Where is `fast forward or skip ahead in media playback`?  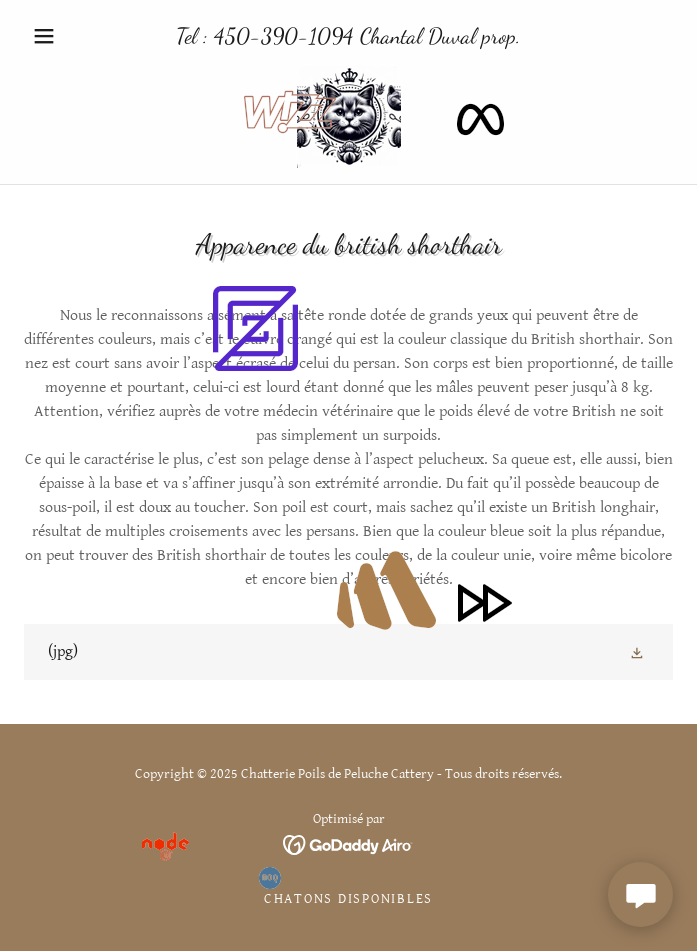
fast forward or skip ahead in media playback is located at coordinates (483, 603).